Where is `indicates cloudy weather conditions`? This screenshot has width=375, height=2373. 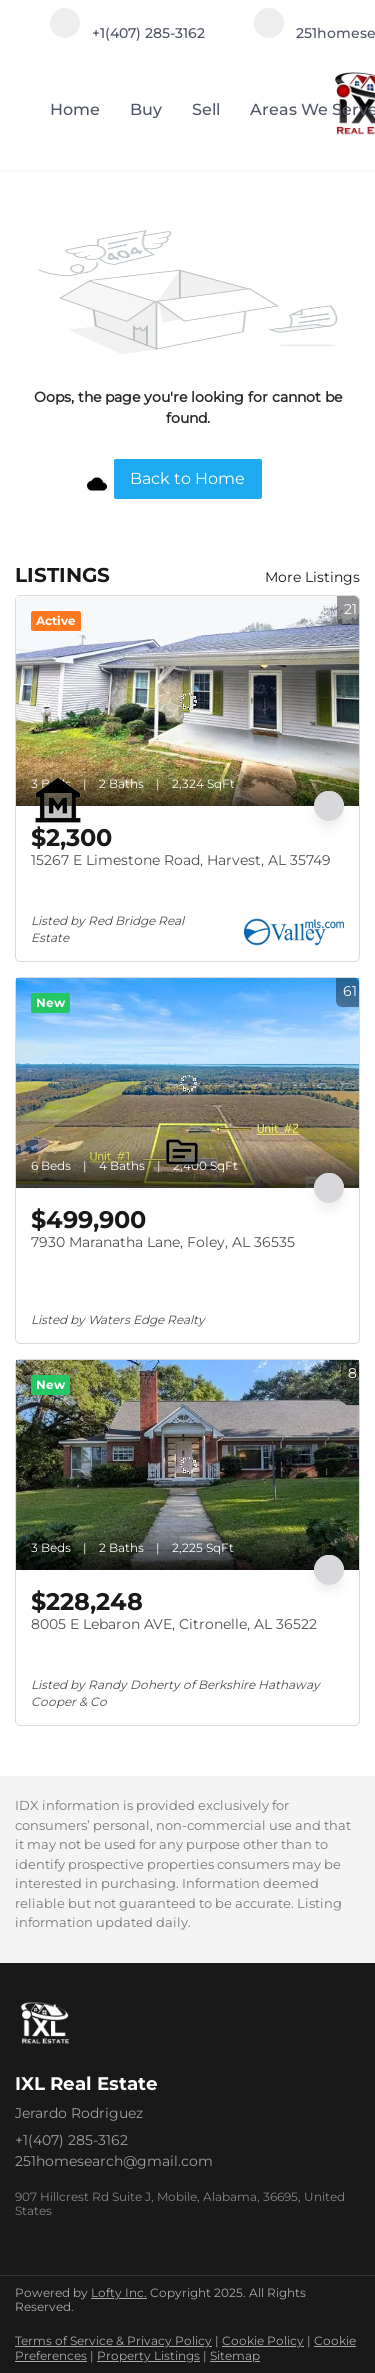
indicates cloudy weather conditions is located at coordinates (97, 484).